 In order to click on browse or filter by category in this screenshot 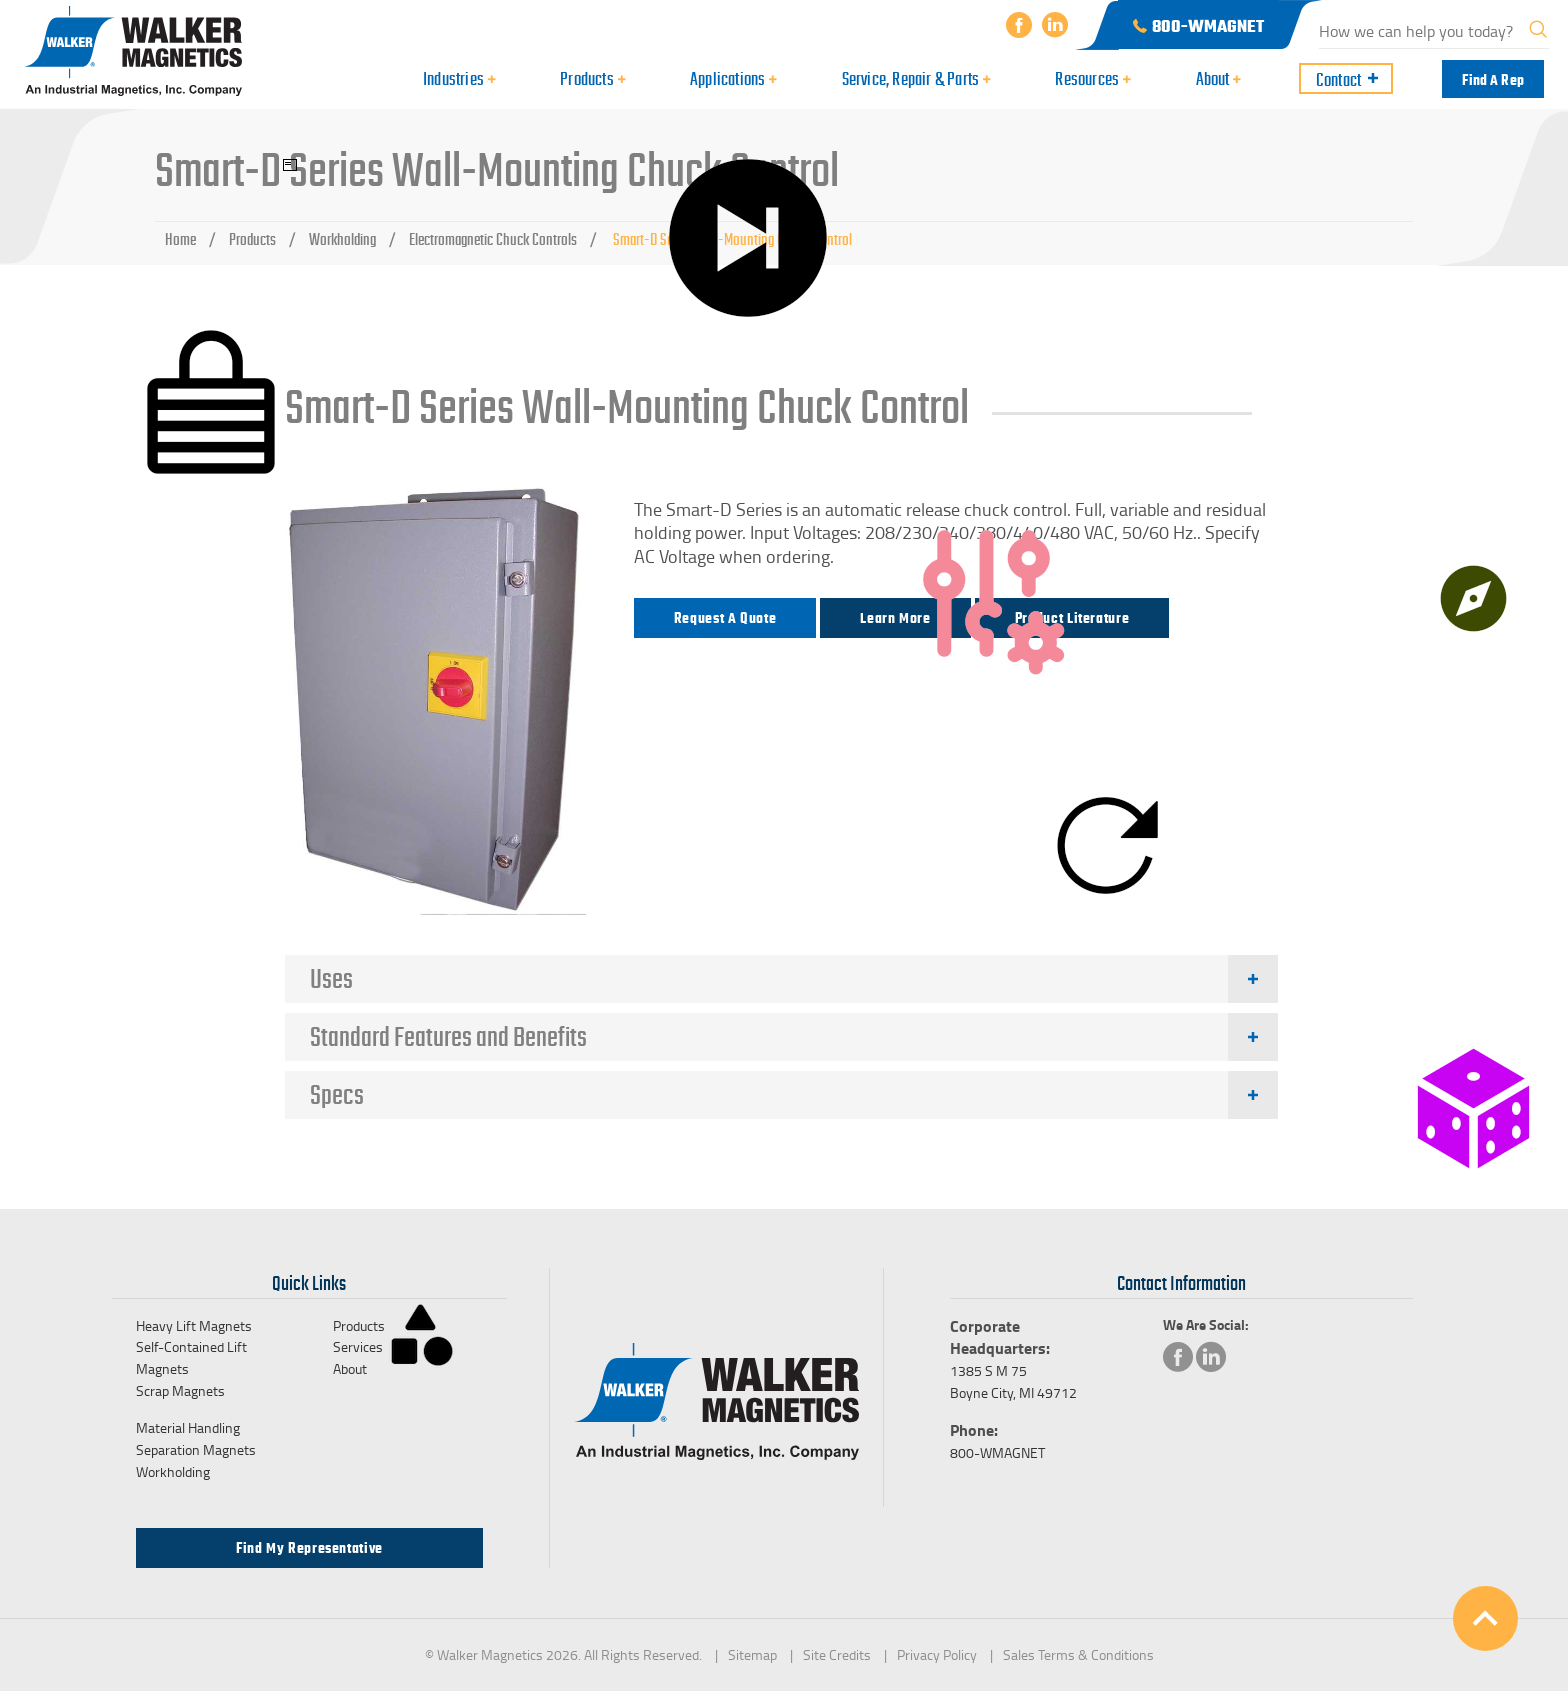, I will do `click(420, 1333)`.